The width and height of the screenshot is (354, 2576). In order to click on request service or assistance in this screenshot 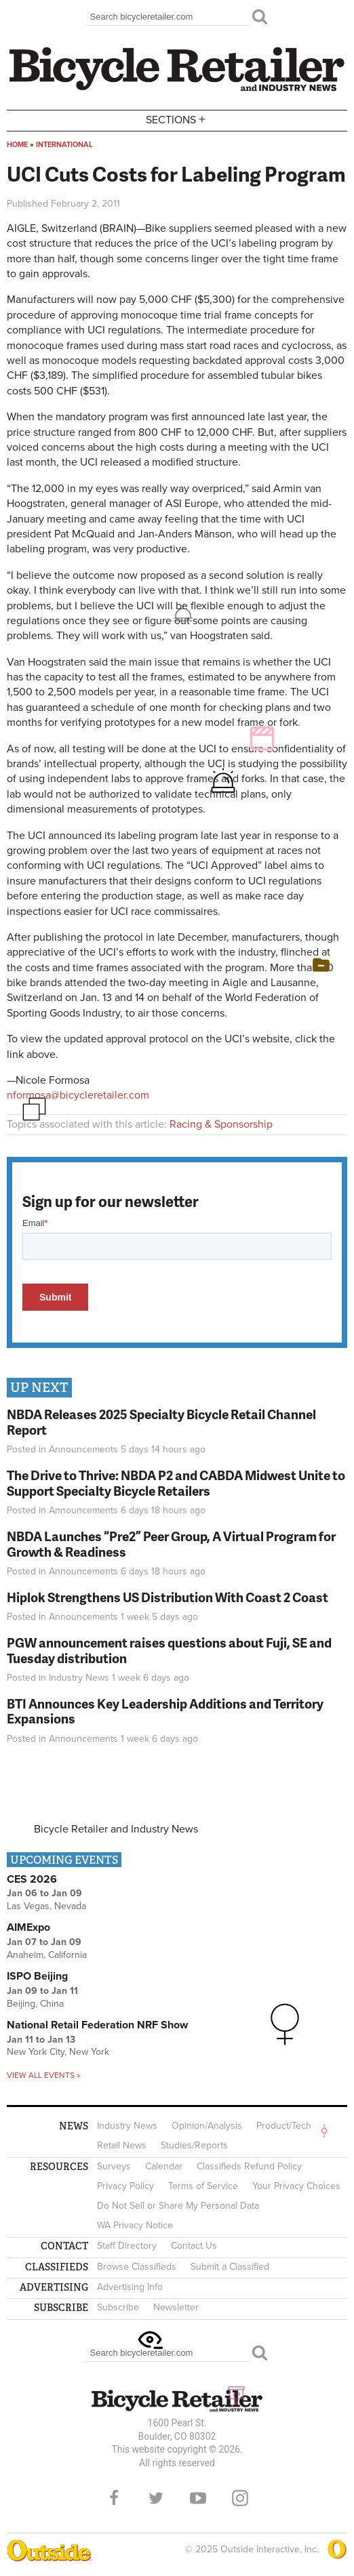, I will do `click(183, 614)`.